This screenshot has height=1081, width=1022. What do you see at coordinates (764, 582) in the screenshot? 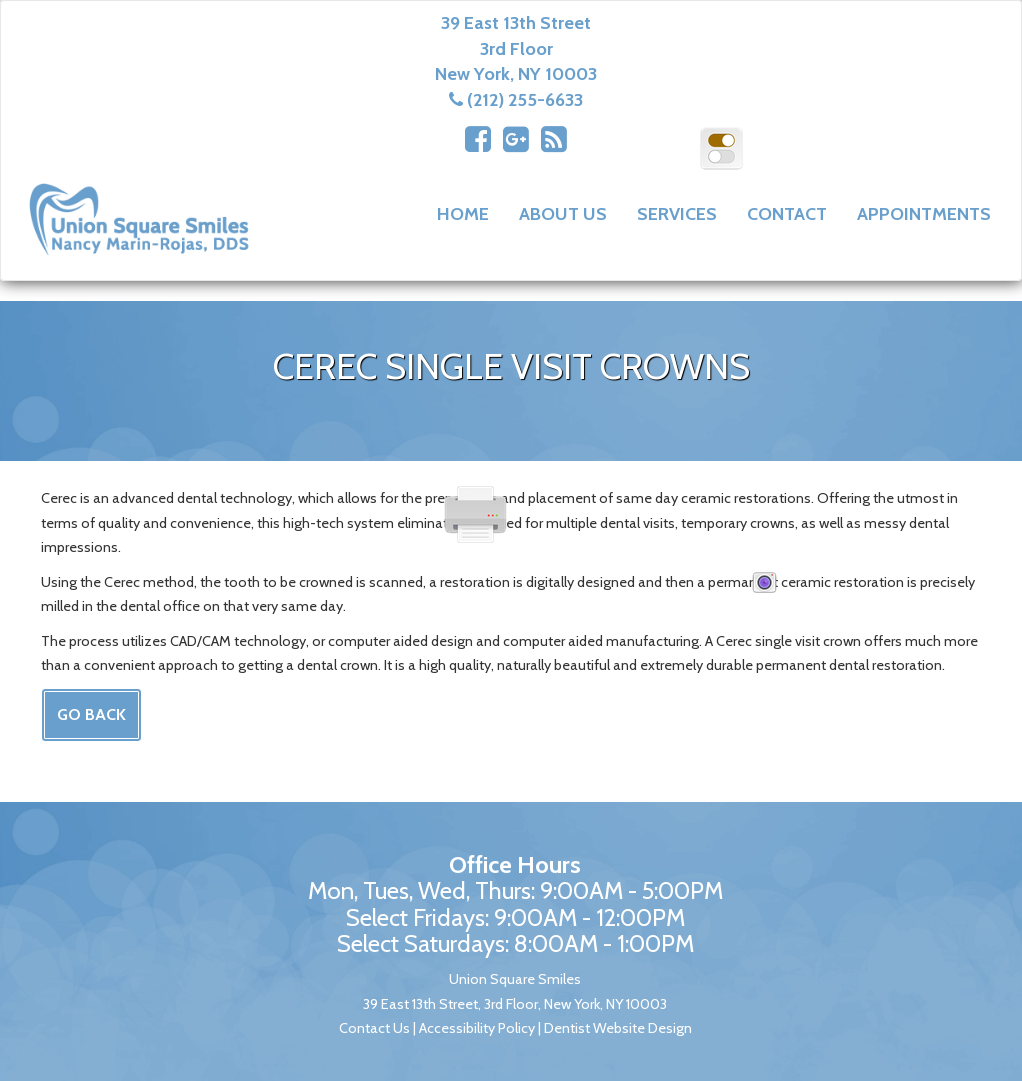
I see `open the camera app` at bounding box center [764, 582].